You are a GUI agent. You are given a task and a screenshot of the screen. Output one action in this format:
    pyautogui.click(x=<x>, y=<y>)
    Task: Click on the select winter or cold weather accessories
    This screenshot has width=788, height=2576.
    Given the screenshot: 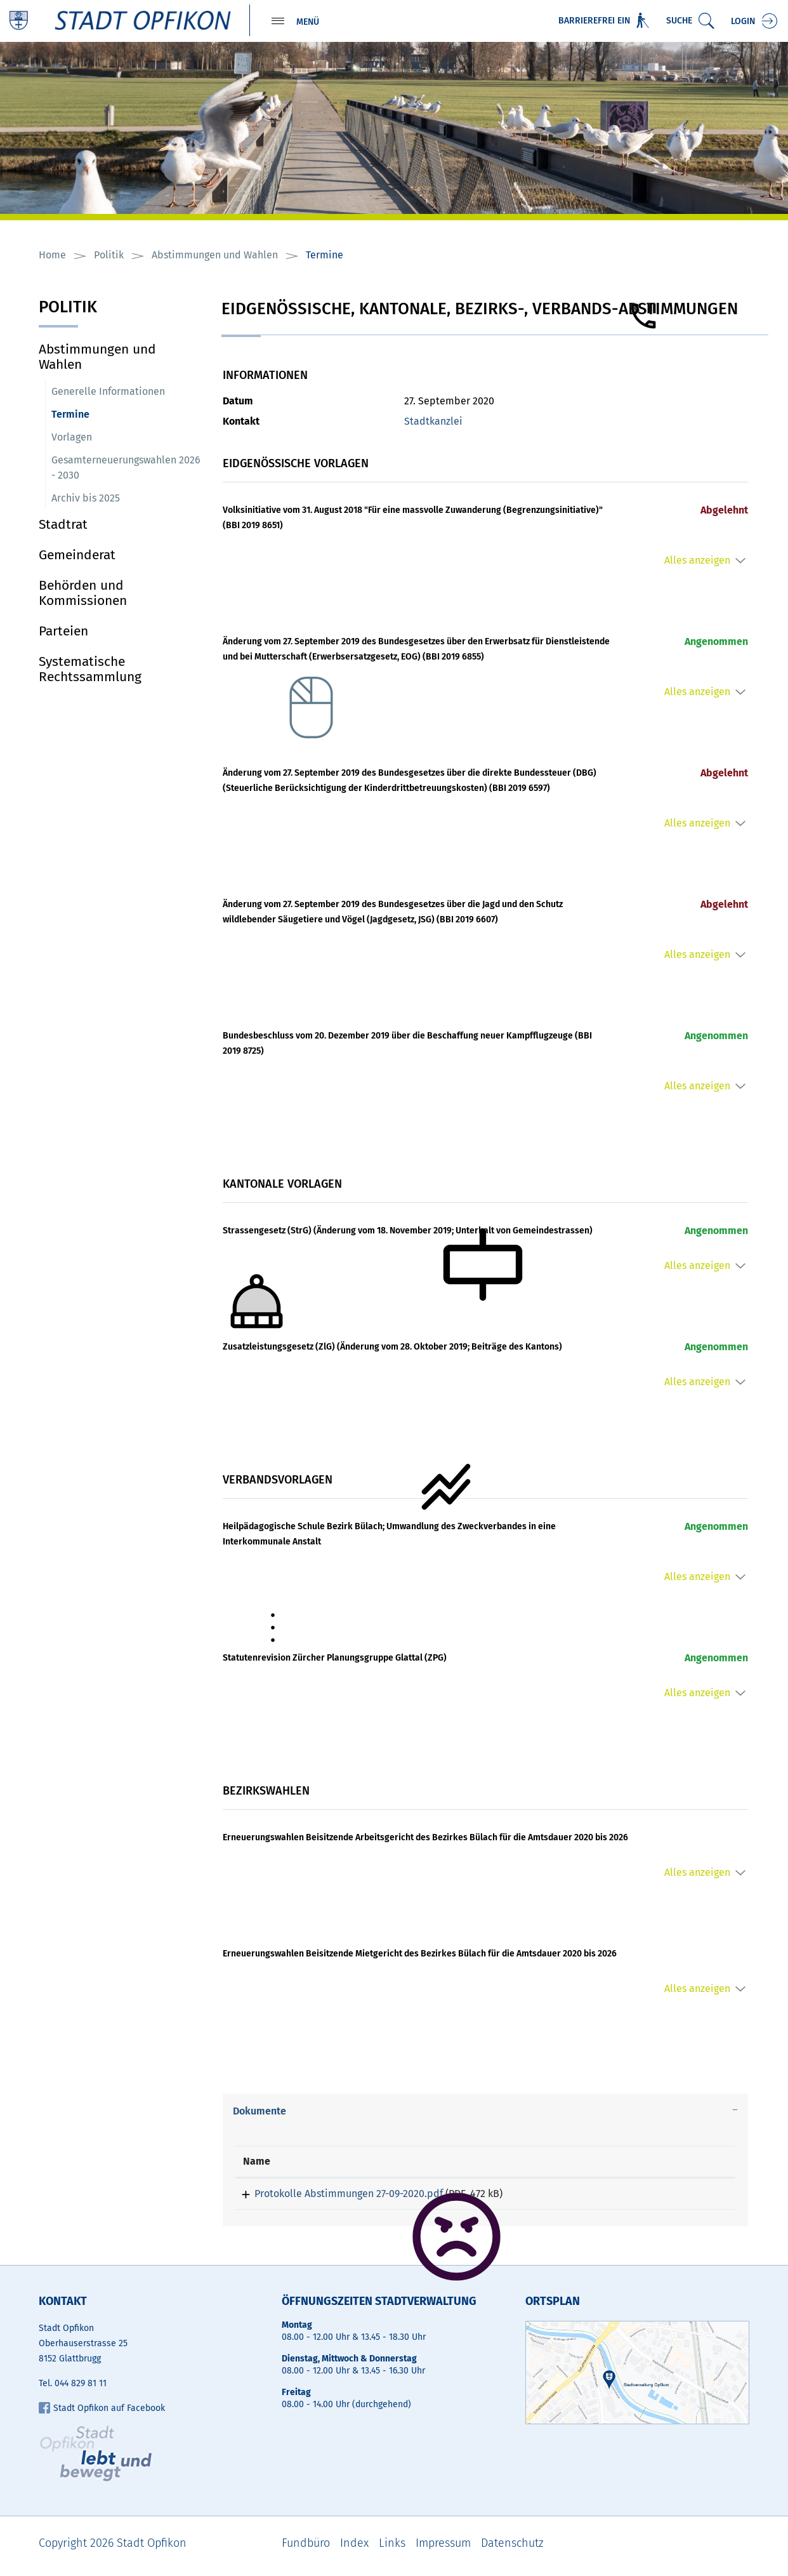 What is the action you would take?
    pyautogui.click(x=256, y=1304)
    